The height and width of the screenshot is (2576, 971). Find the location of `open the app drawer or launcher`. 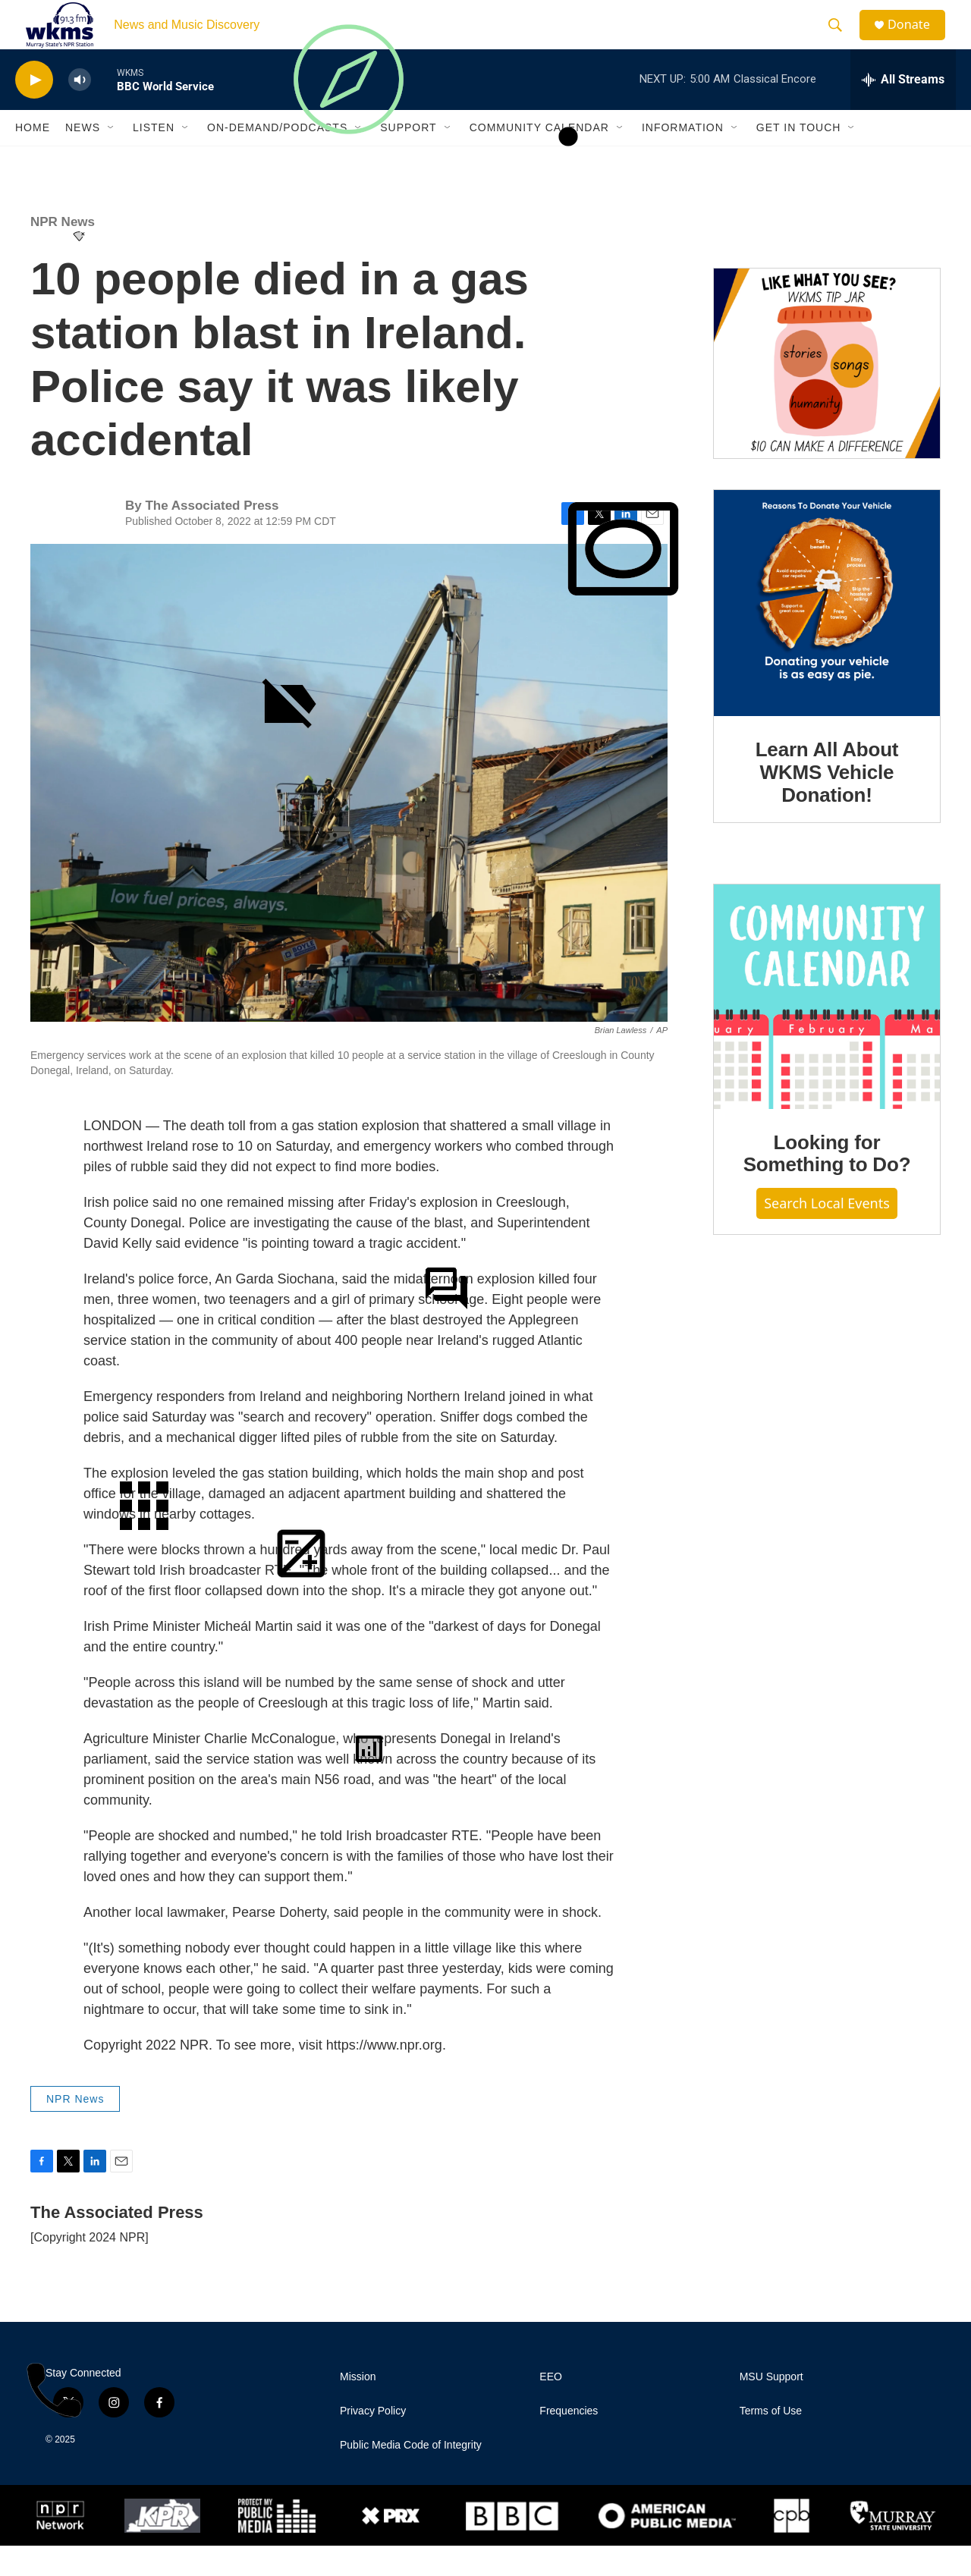

open the app drawer or launcher is located at coordinates (144, 1506).